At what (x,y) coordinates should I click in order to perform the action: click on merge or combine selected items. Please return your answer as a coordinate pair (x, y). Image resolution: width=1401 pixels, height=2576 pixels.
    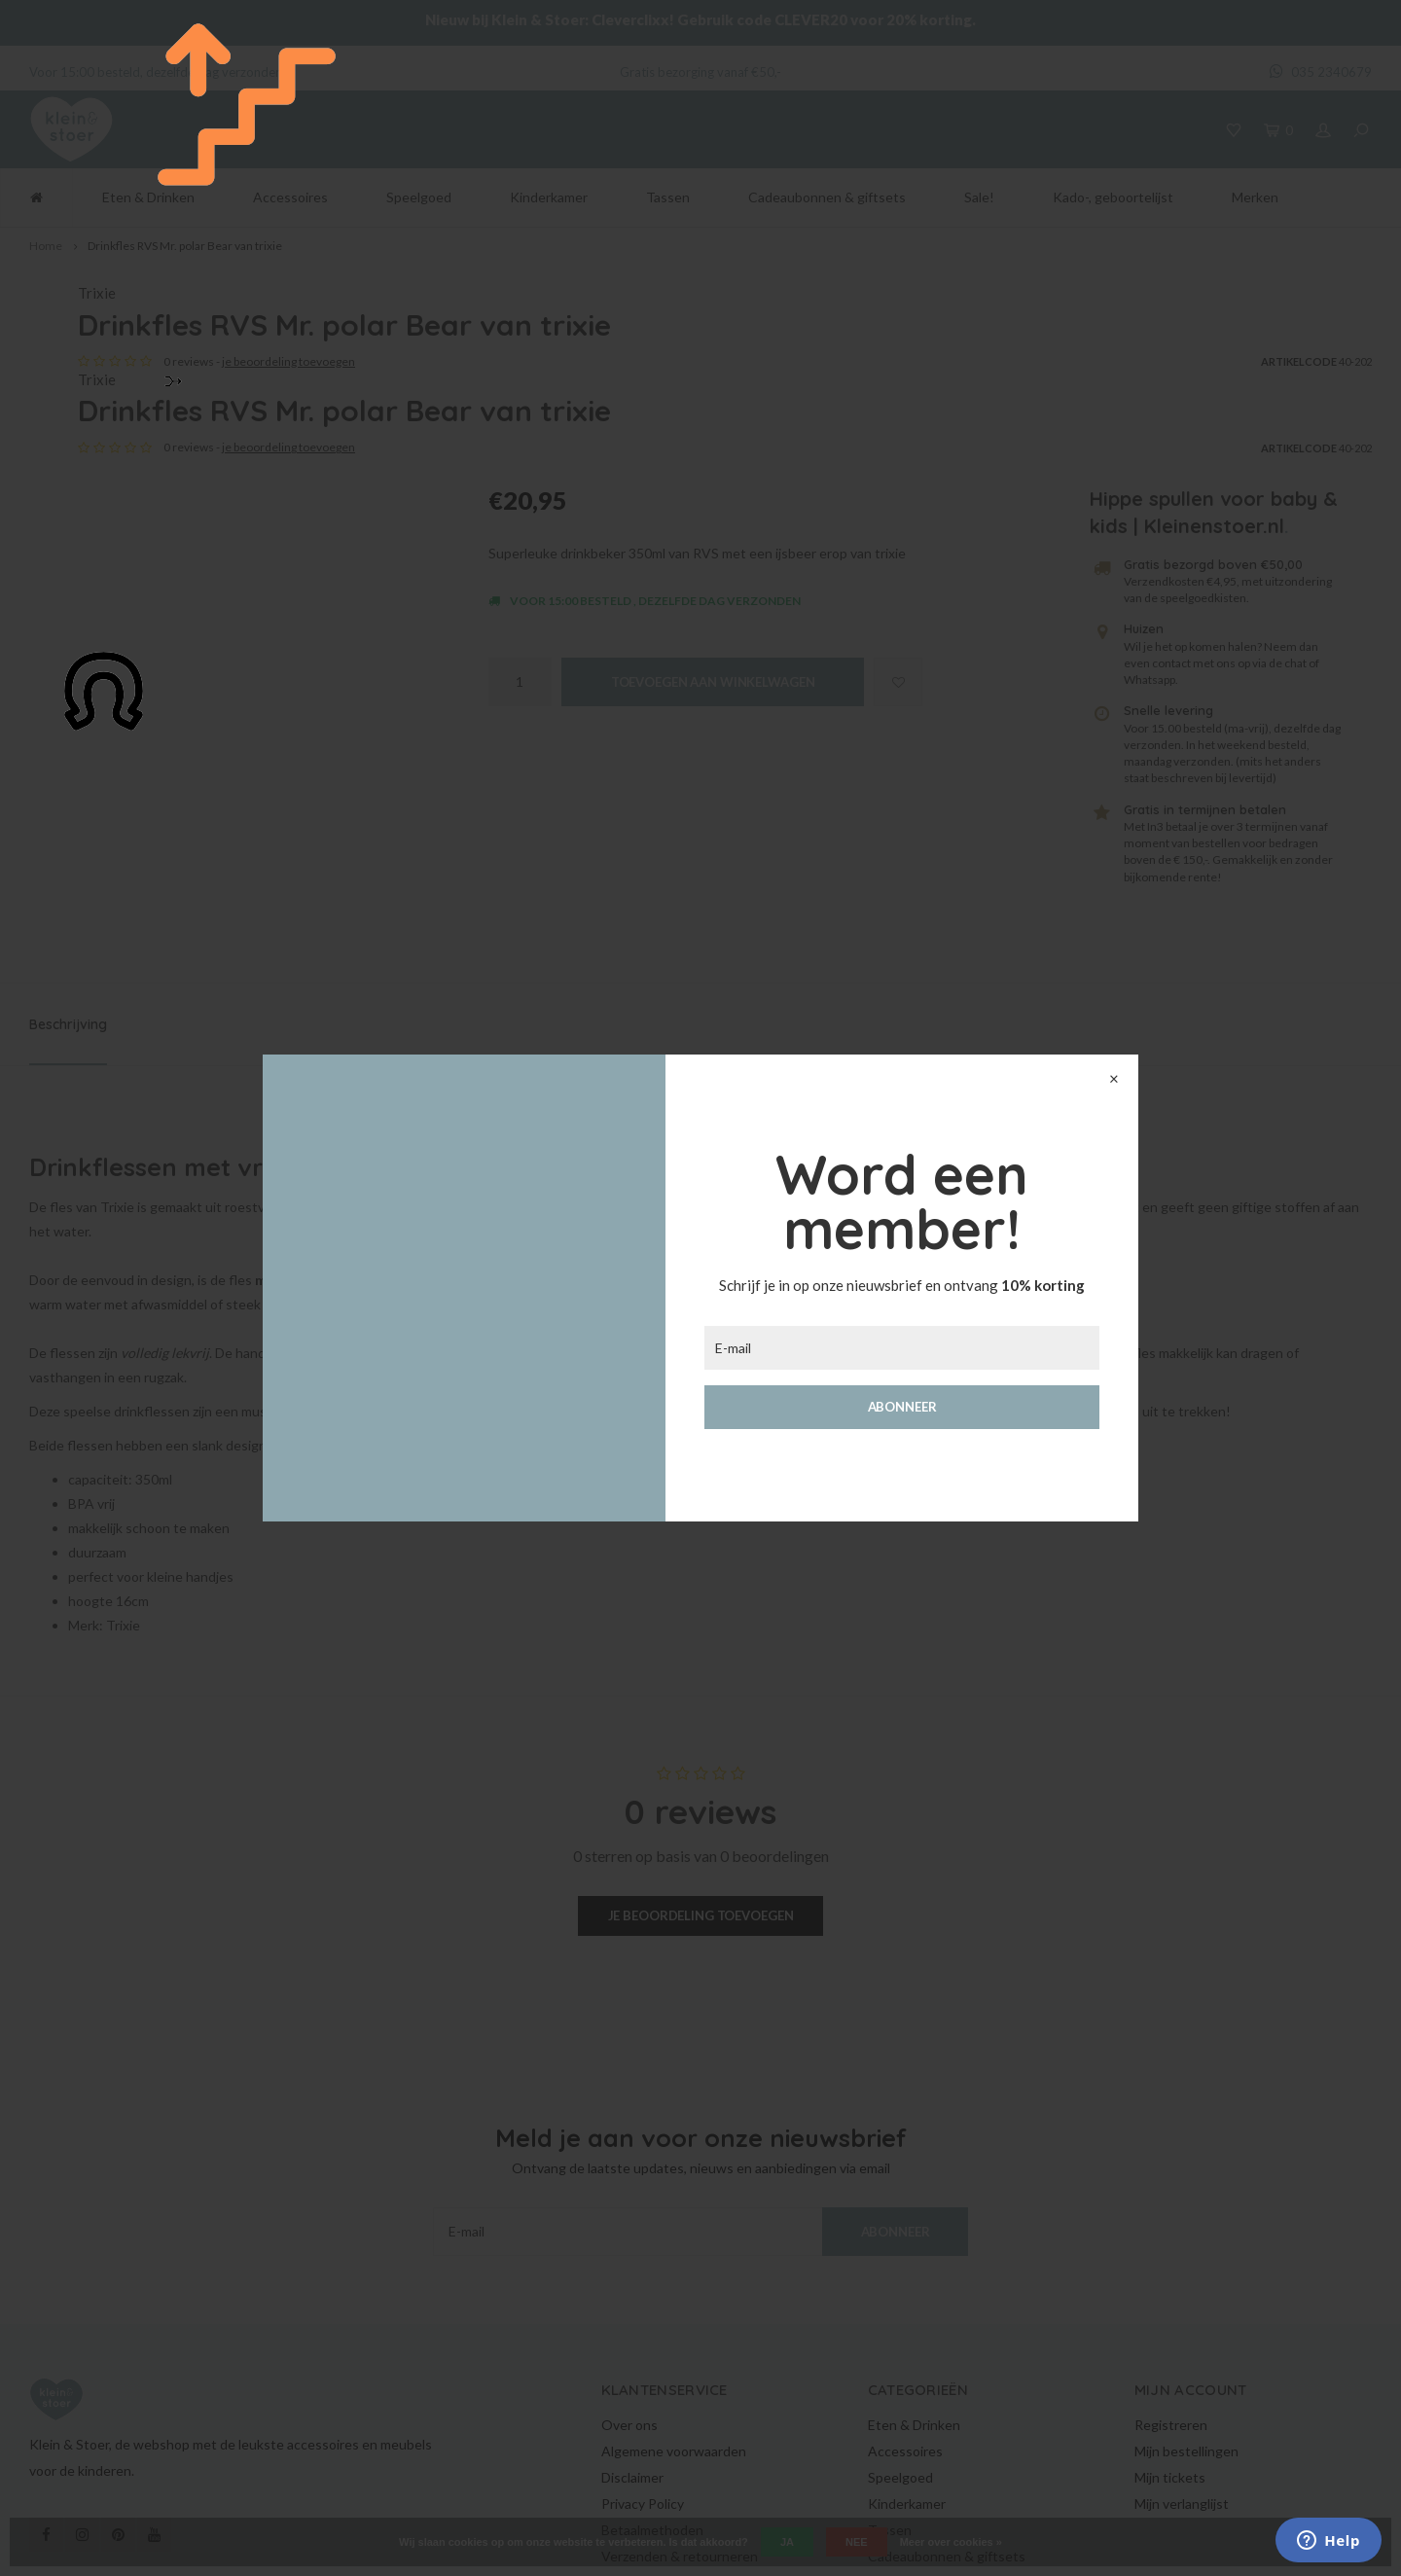
    Looking at the image, I should click on (173, 381).